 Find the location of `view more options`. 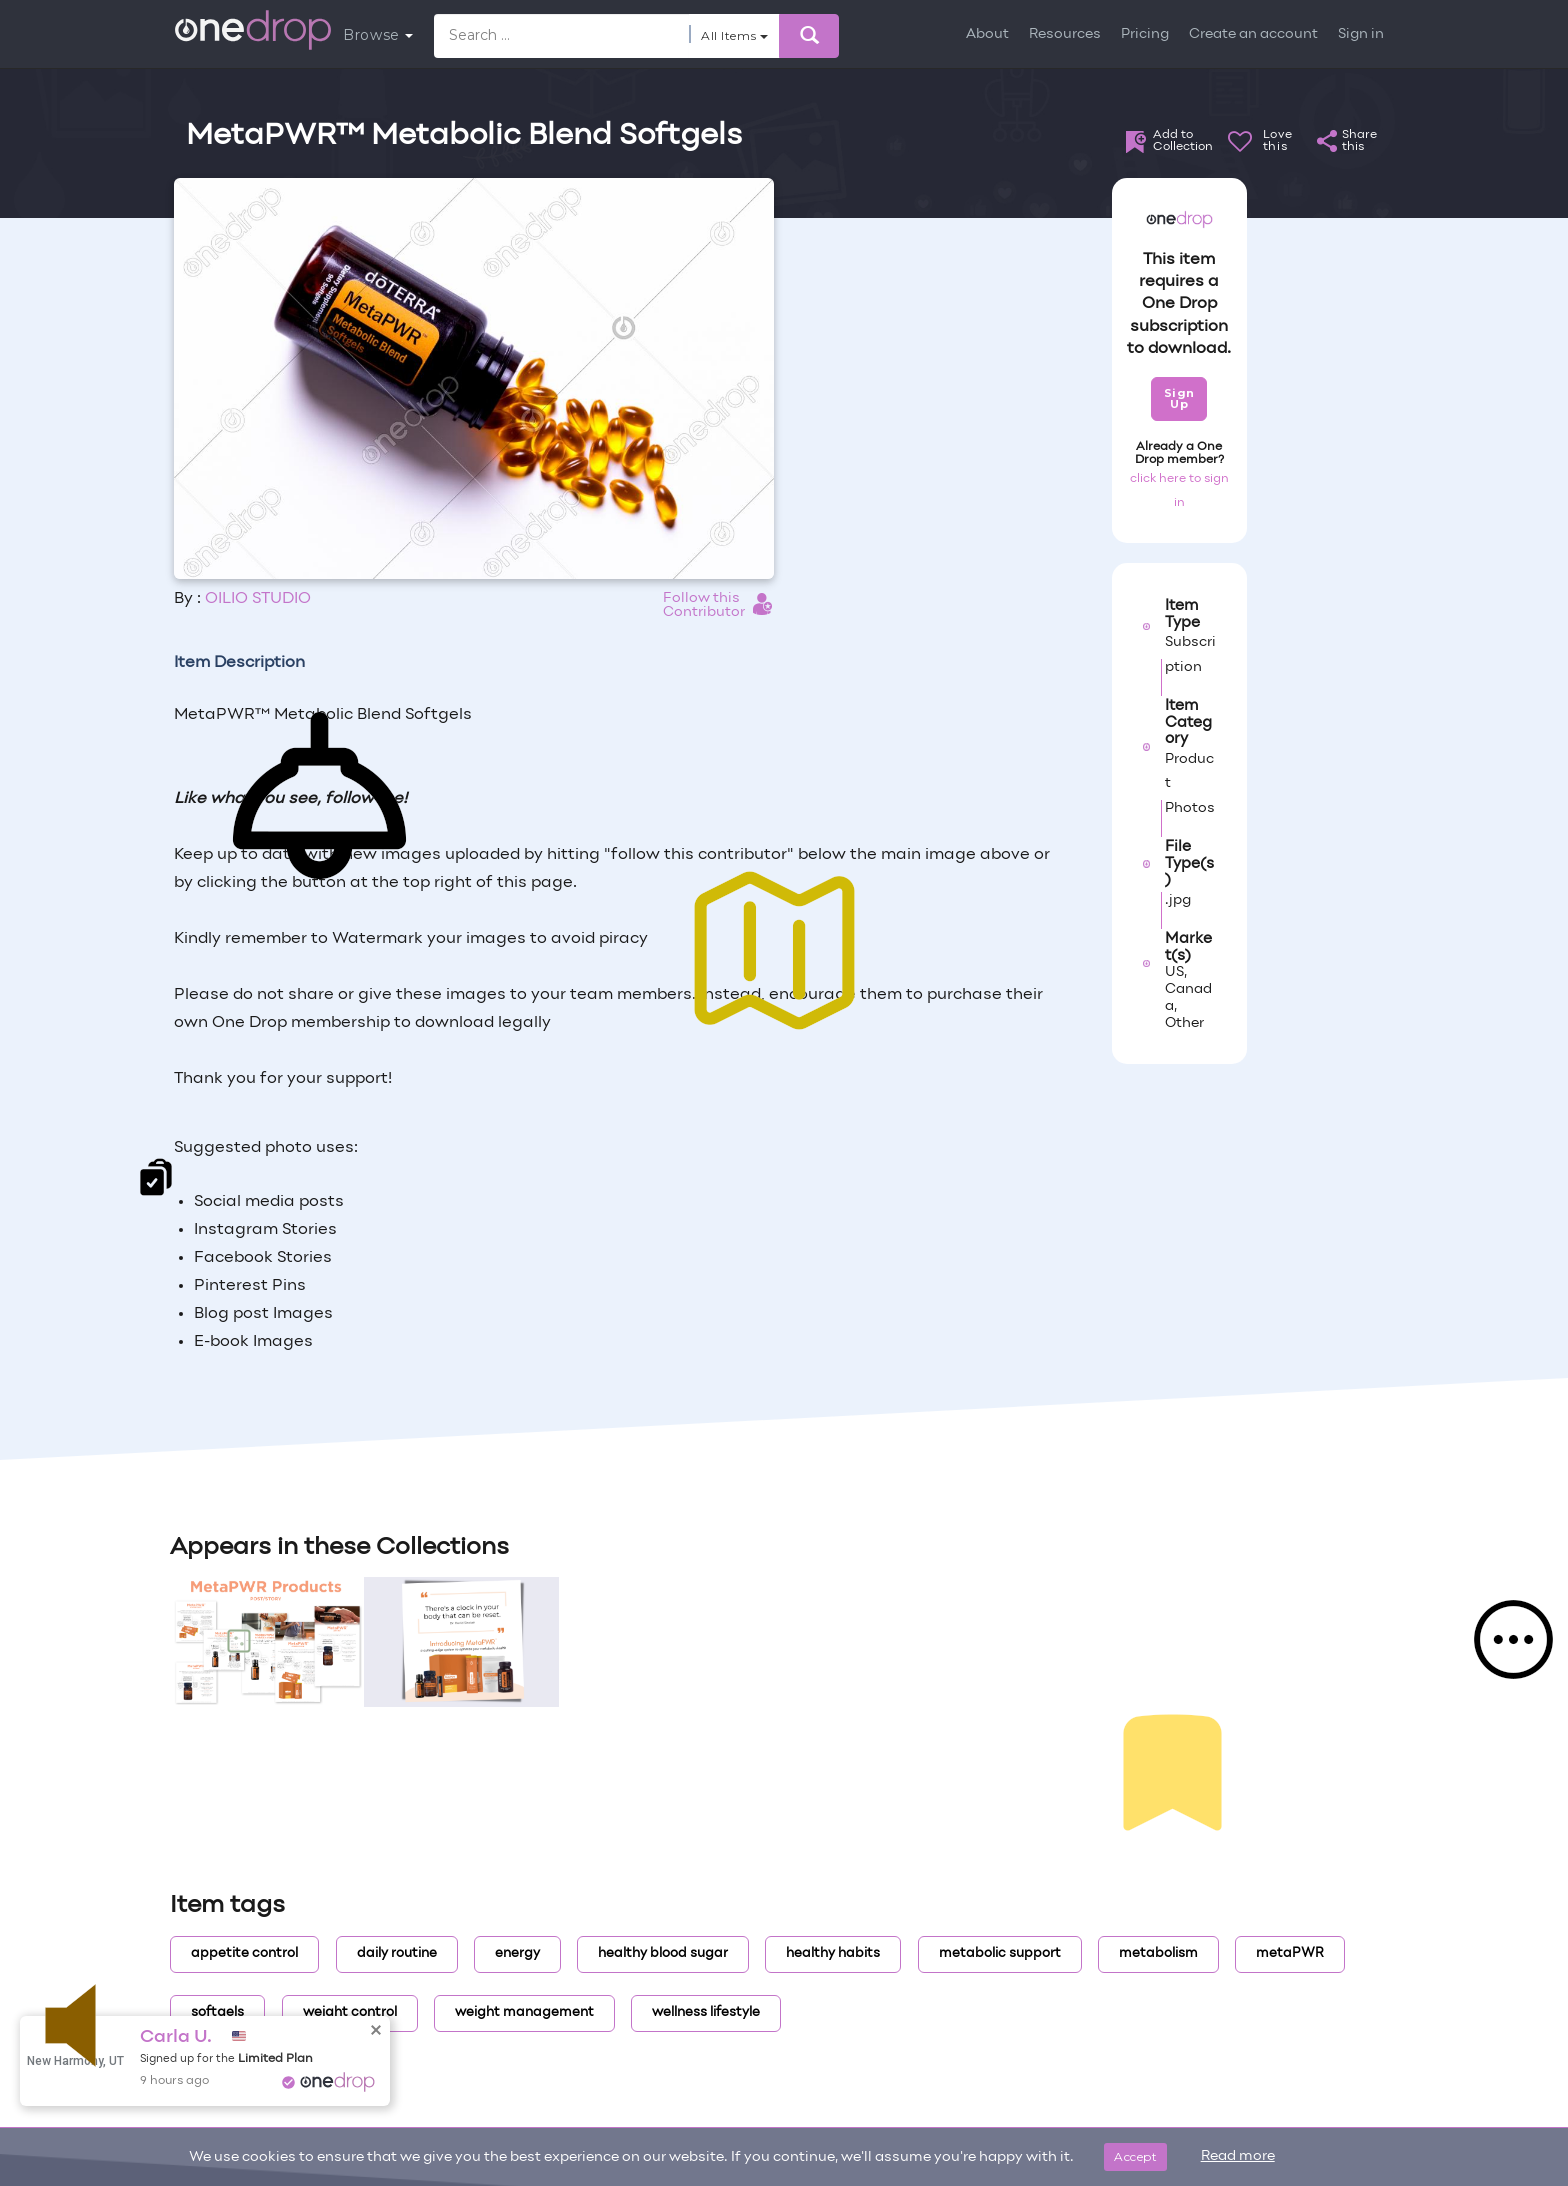

view more options is located at coordinates (1513, 1639).